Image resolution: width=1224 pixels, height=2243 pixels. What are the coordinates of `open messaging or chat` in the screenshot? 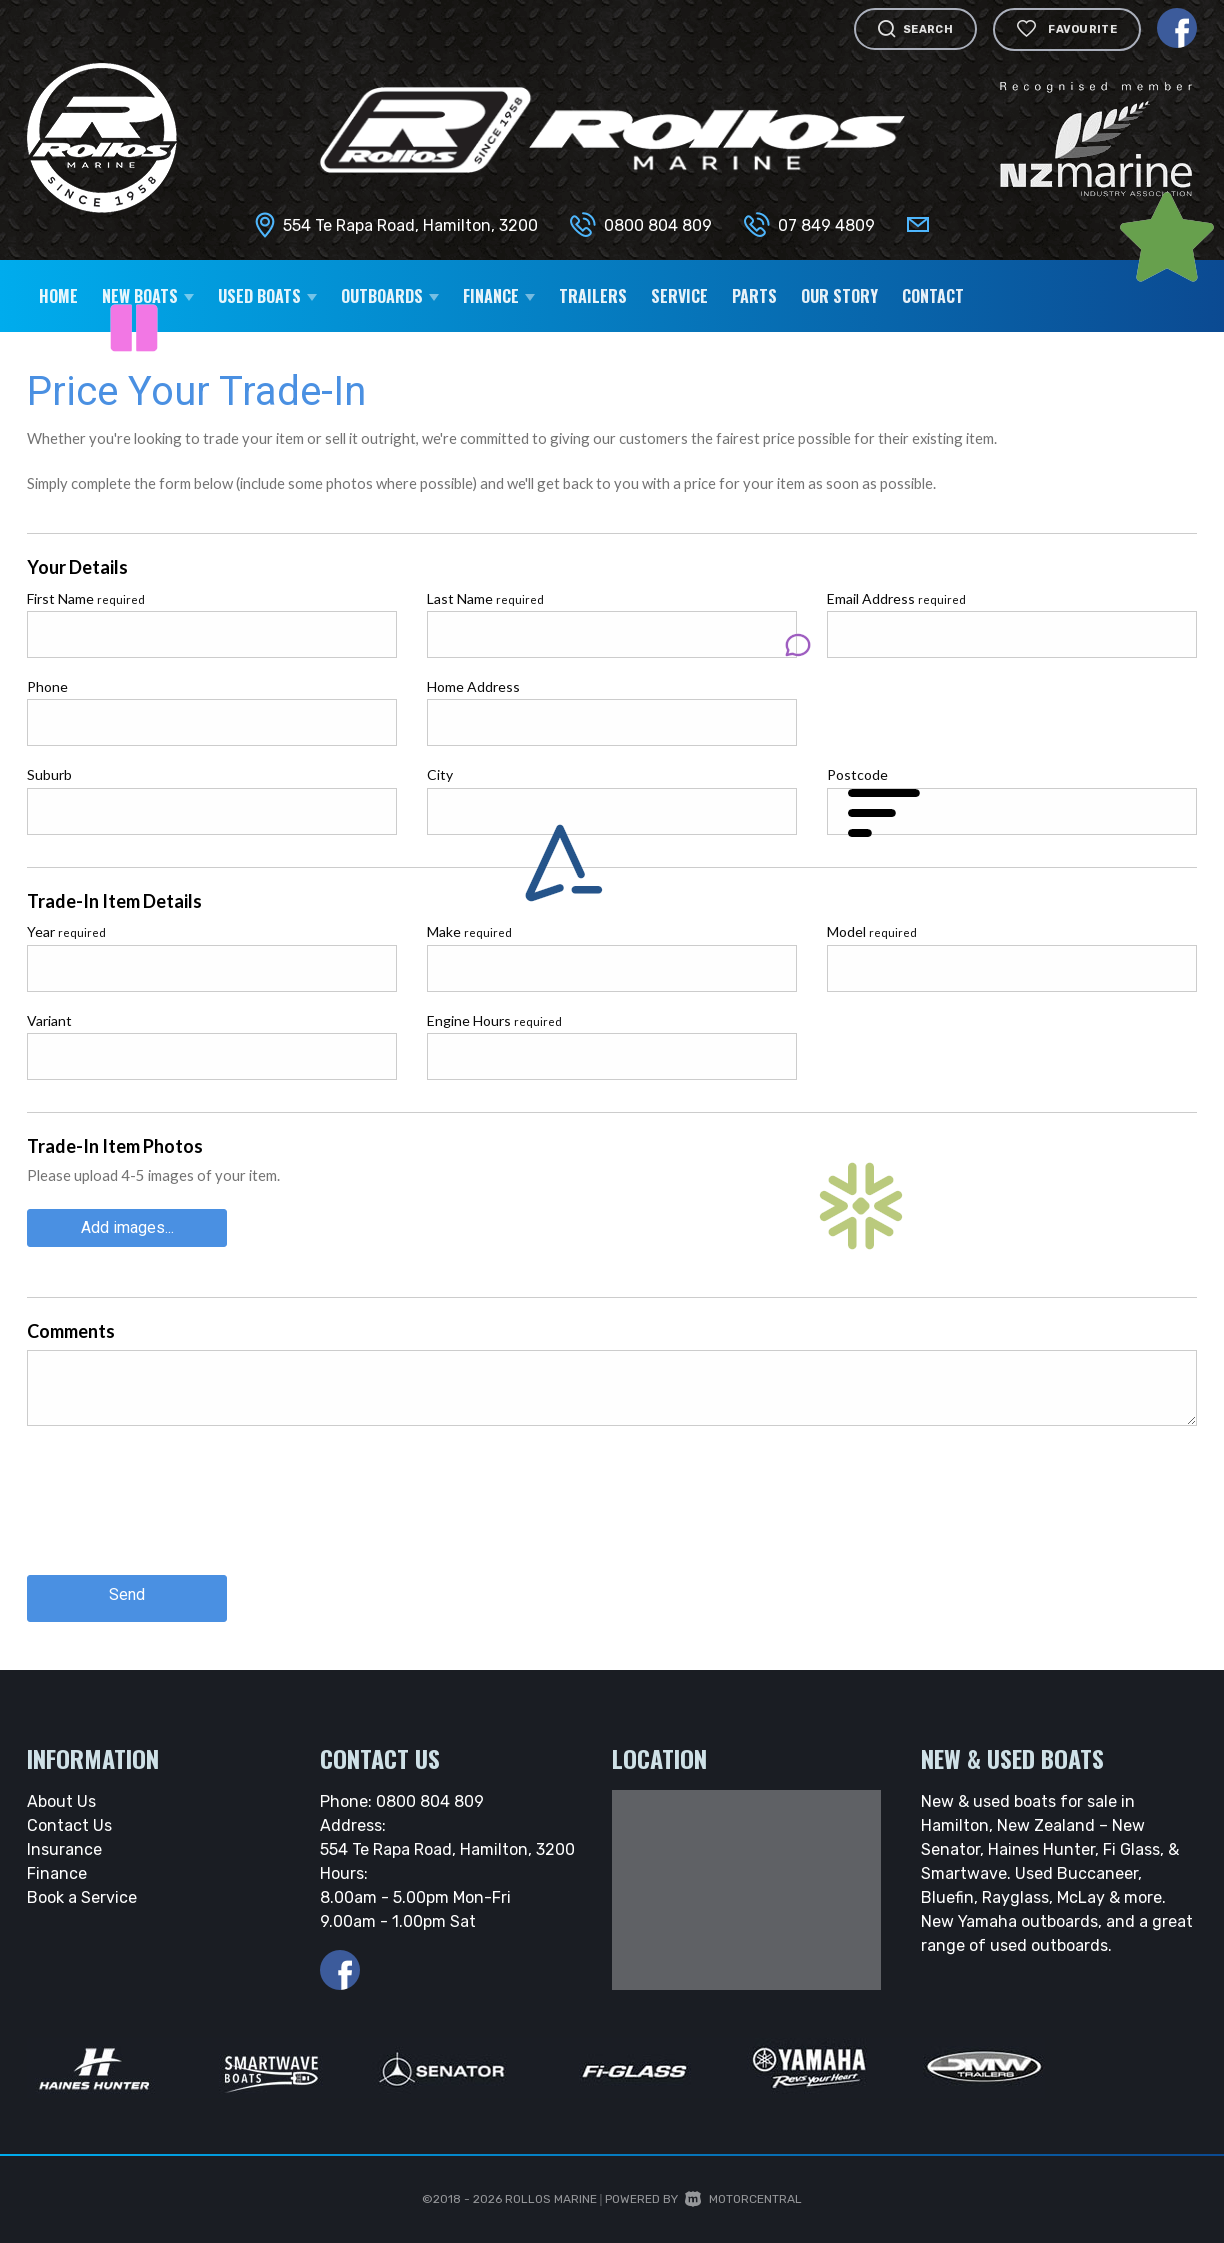 It's located at (798, 645).